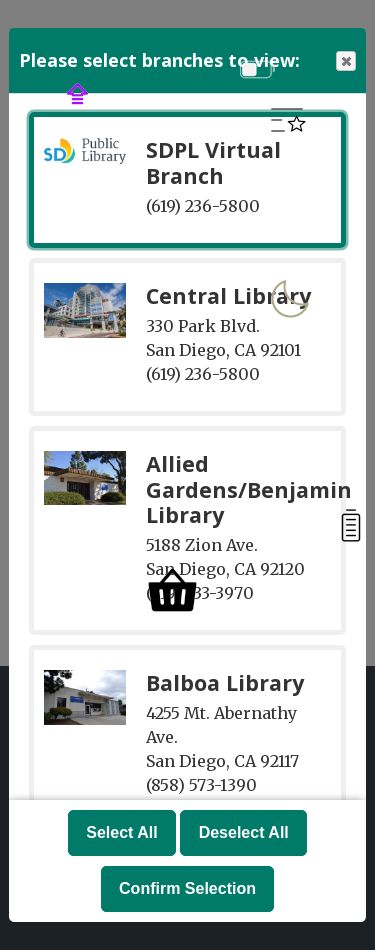 Image resolution: width=375 pixels, height=950 pixels. Describe the element at coordinates (257, 69) in the screenshot. I see `indicates battery at 50% charge` at that location.